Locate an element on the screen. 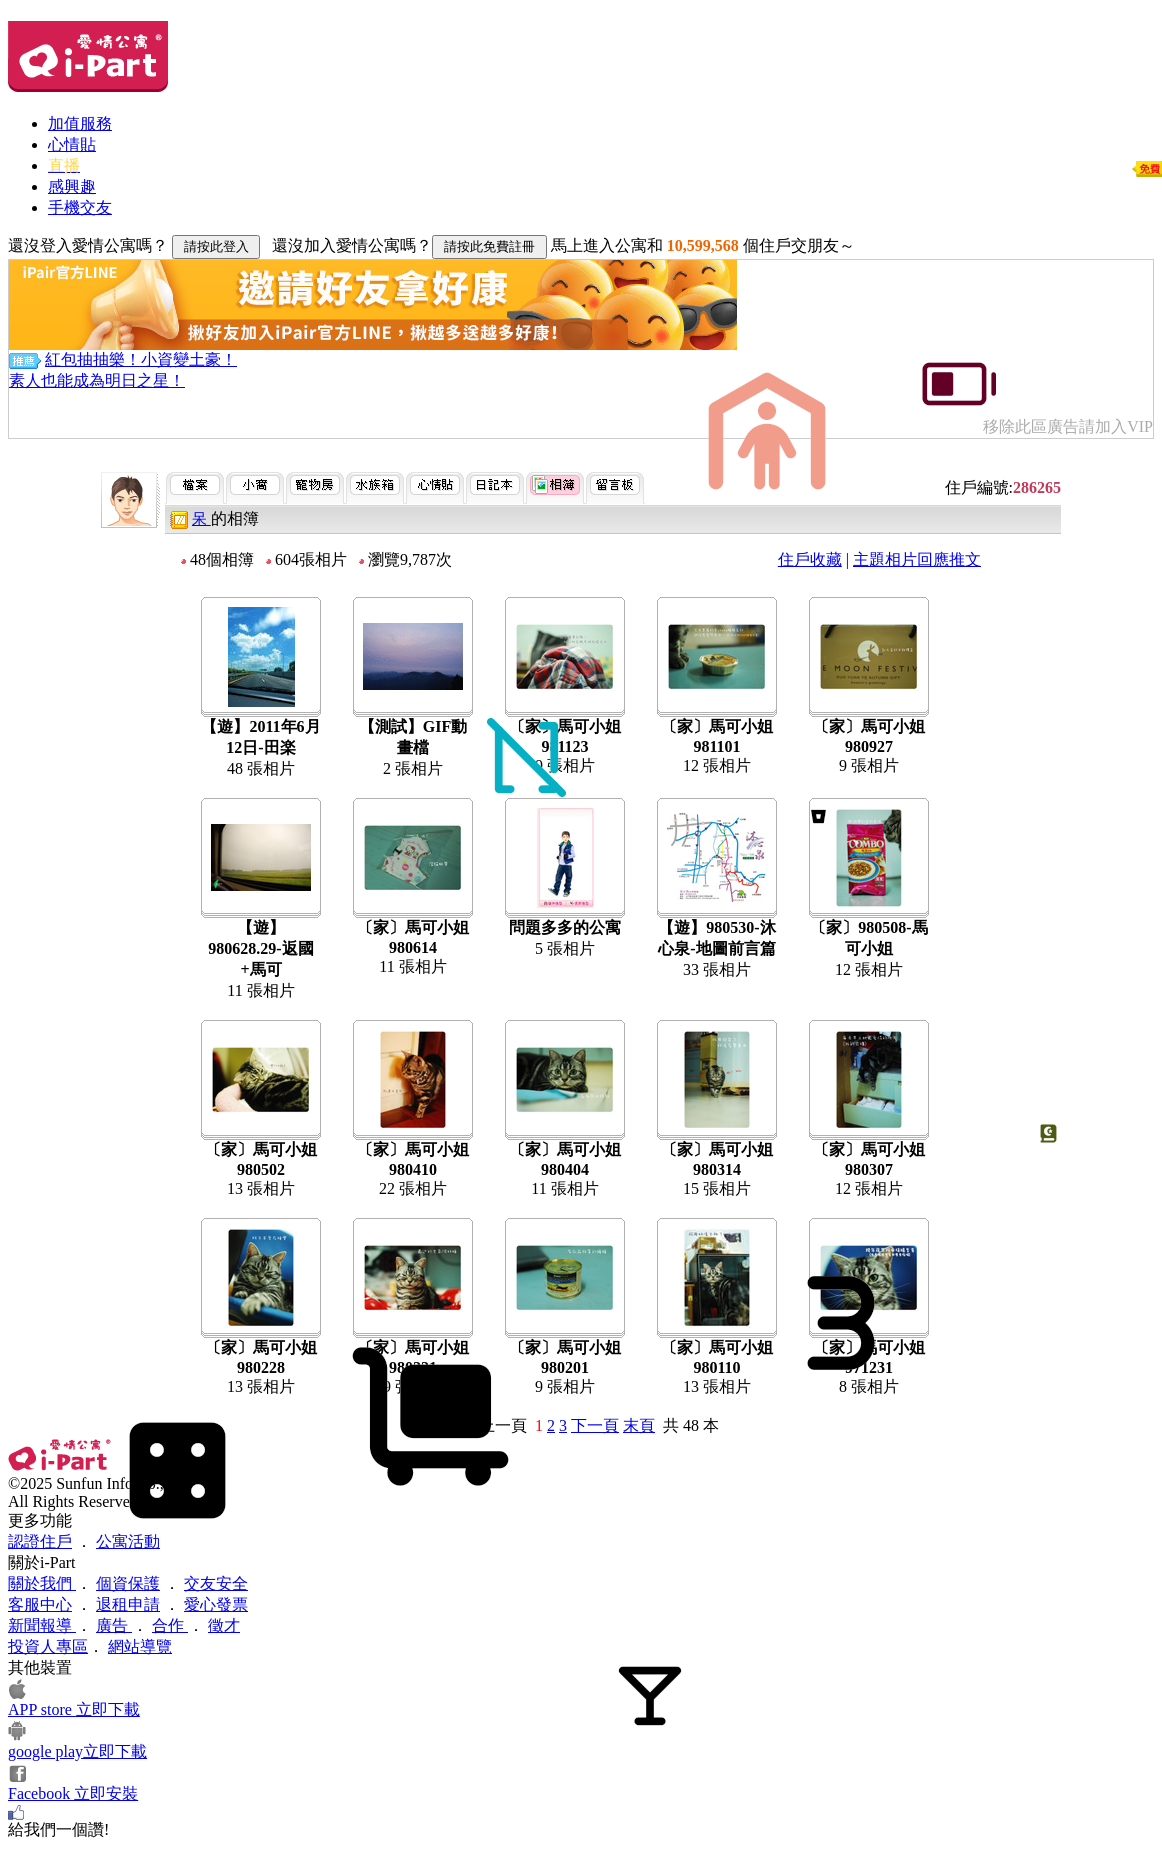 Image resolution: width=1162 pixels, height=1870 pixels. access quran or islamic religious texts is located at coordinates (1048, 1133).